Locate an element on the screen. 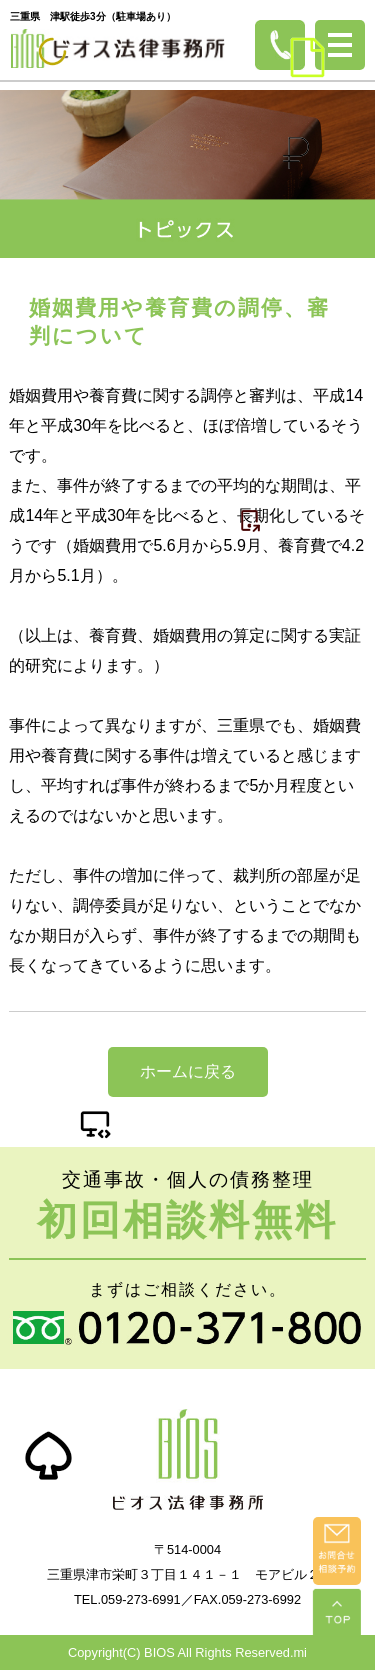 Image resolution: width=375 pixels, height=1670 pixels. access desktop development environment is located at coordinates (95, 1124).